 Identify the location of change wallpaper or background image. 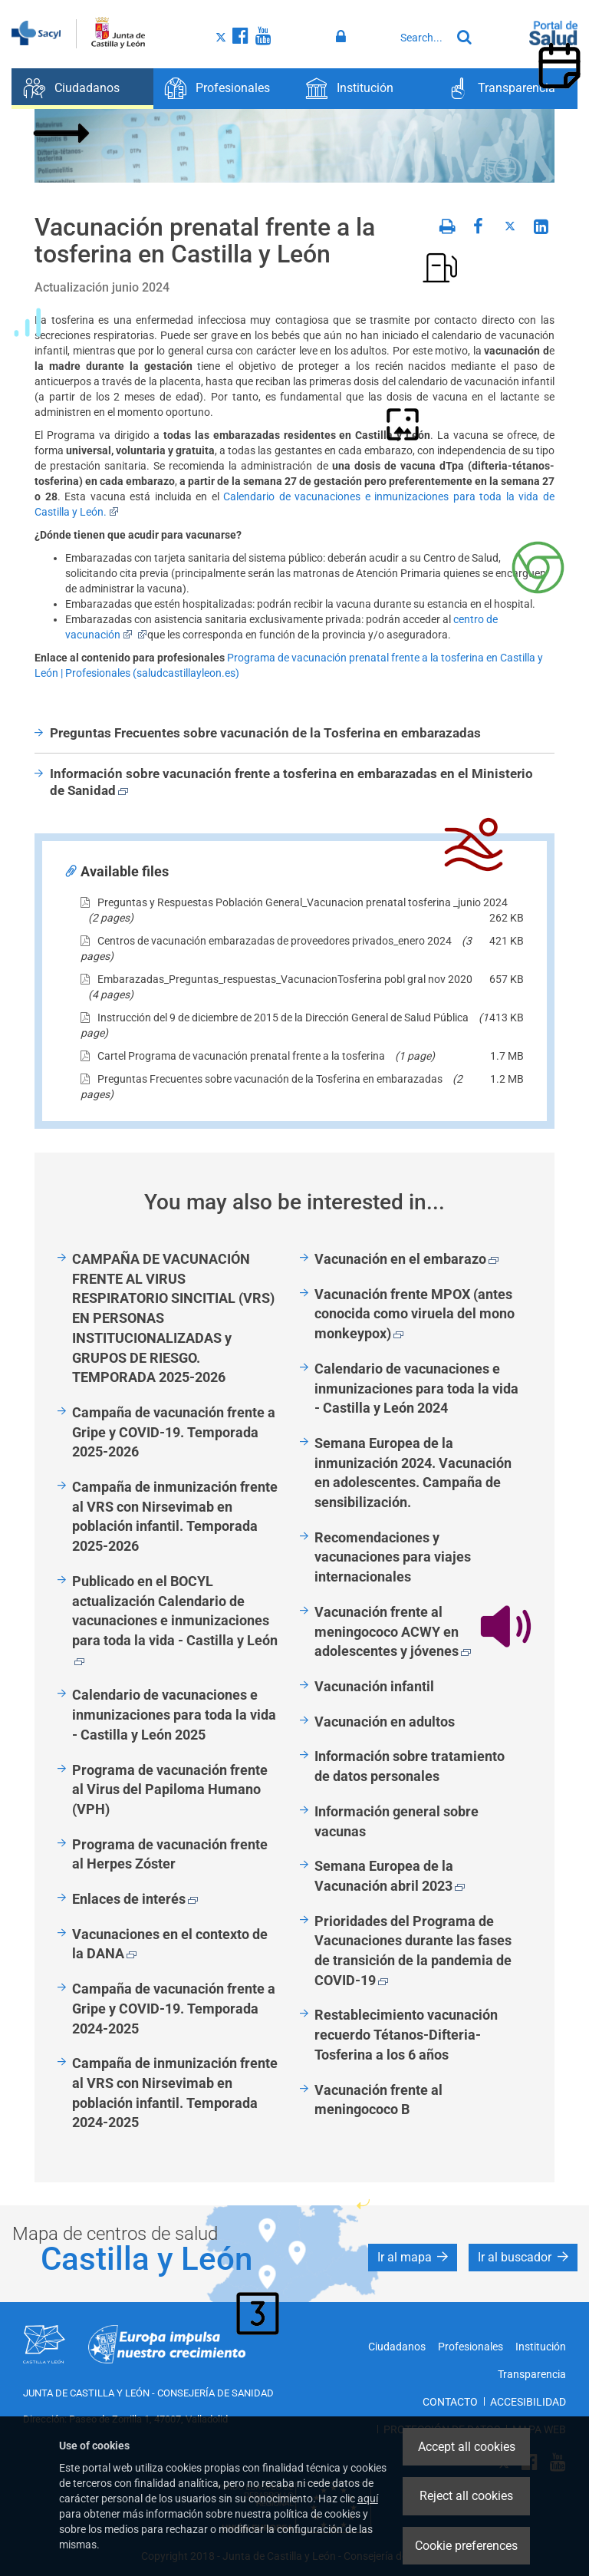
(403, 424).